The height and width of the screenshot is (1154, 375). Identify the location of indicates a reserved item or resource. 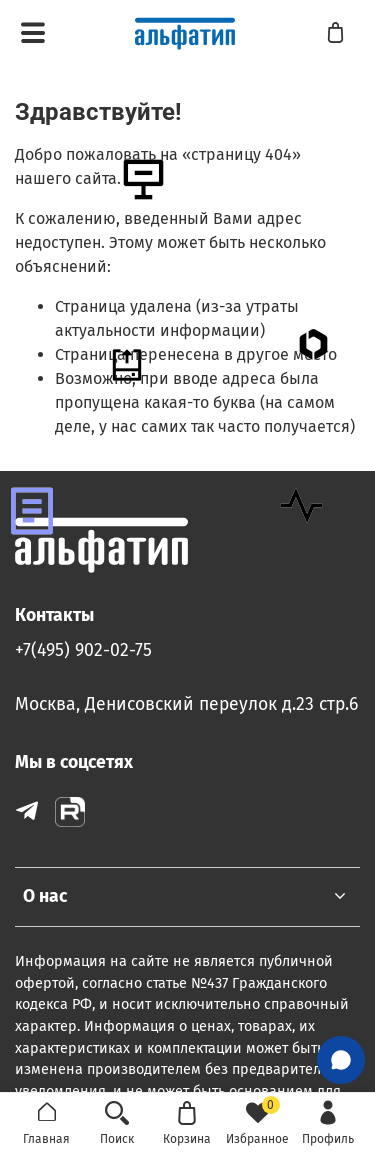
(143, 179).